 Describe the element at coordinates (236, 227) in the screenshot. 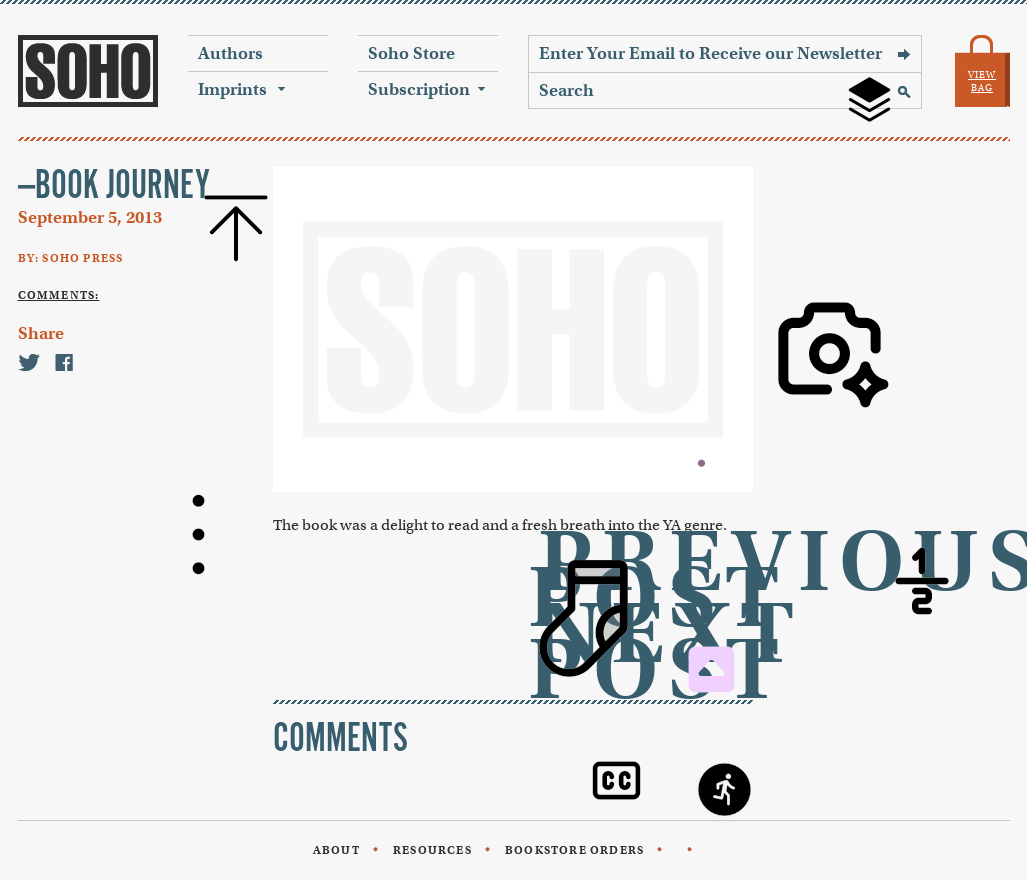

I see `upload a file or content` at that location.